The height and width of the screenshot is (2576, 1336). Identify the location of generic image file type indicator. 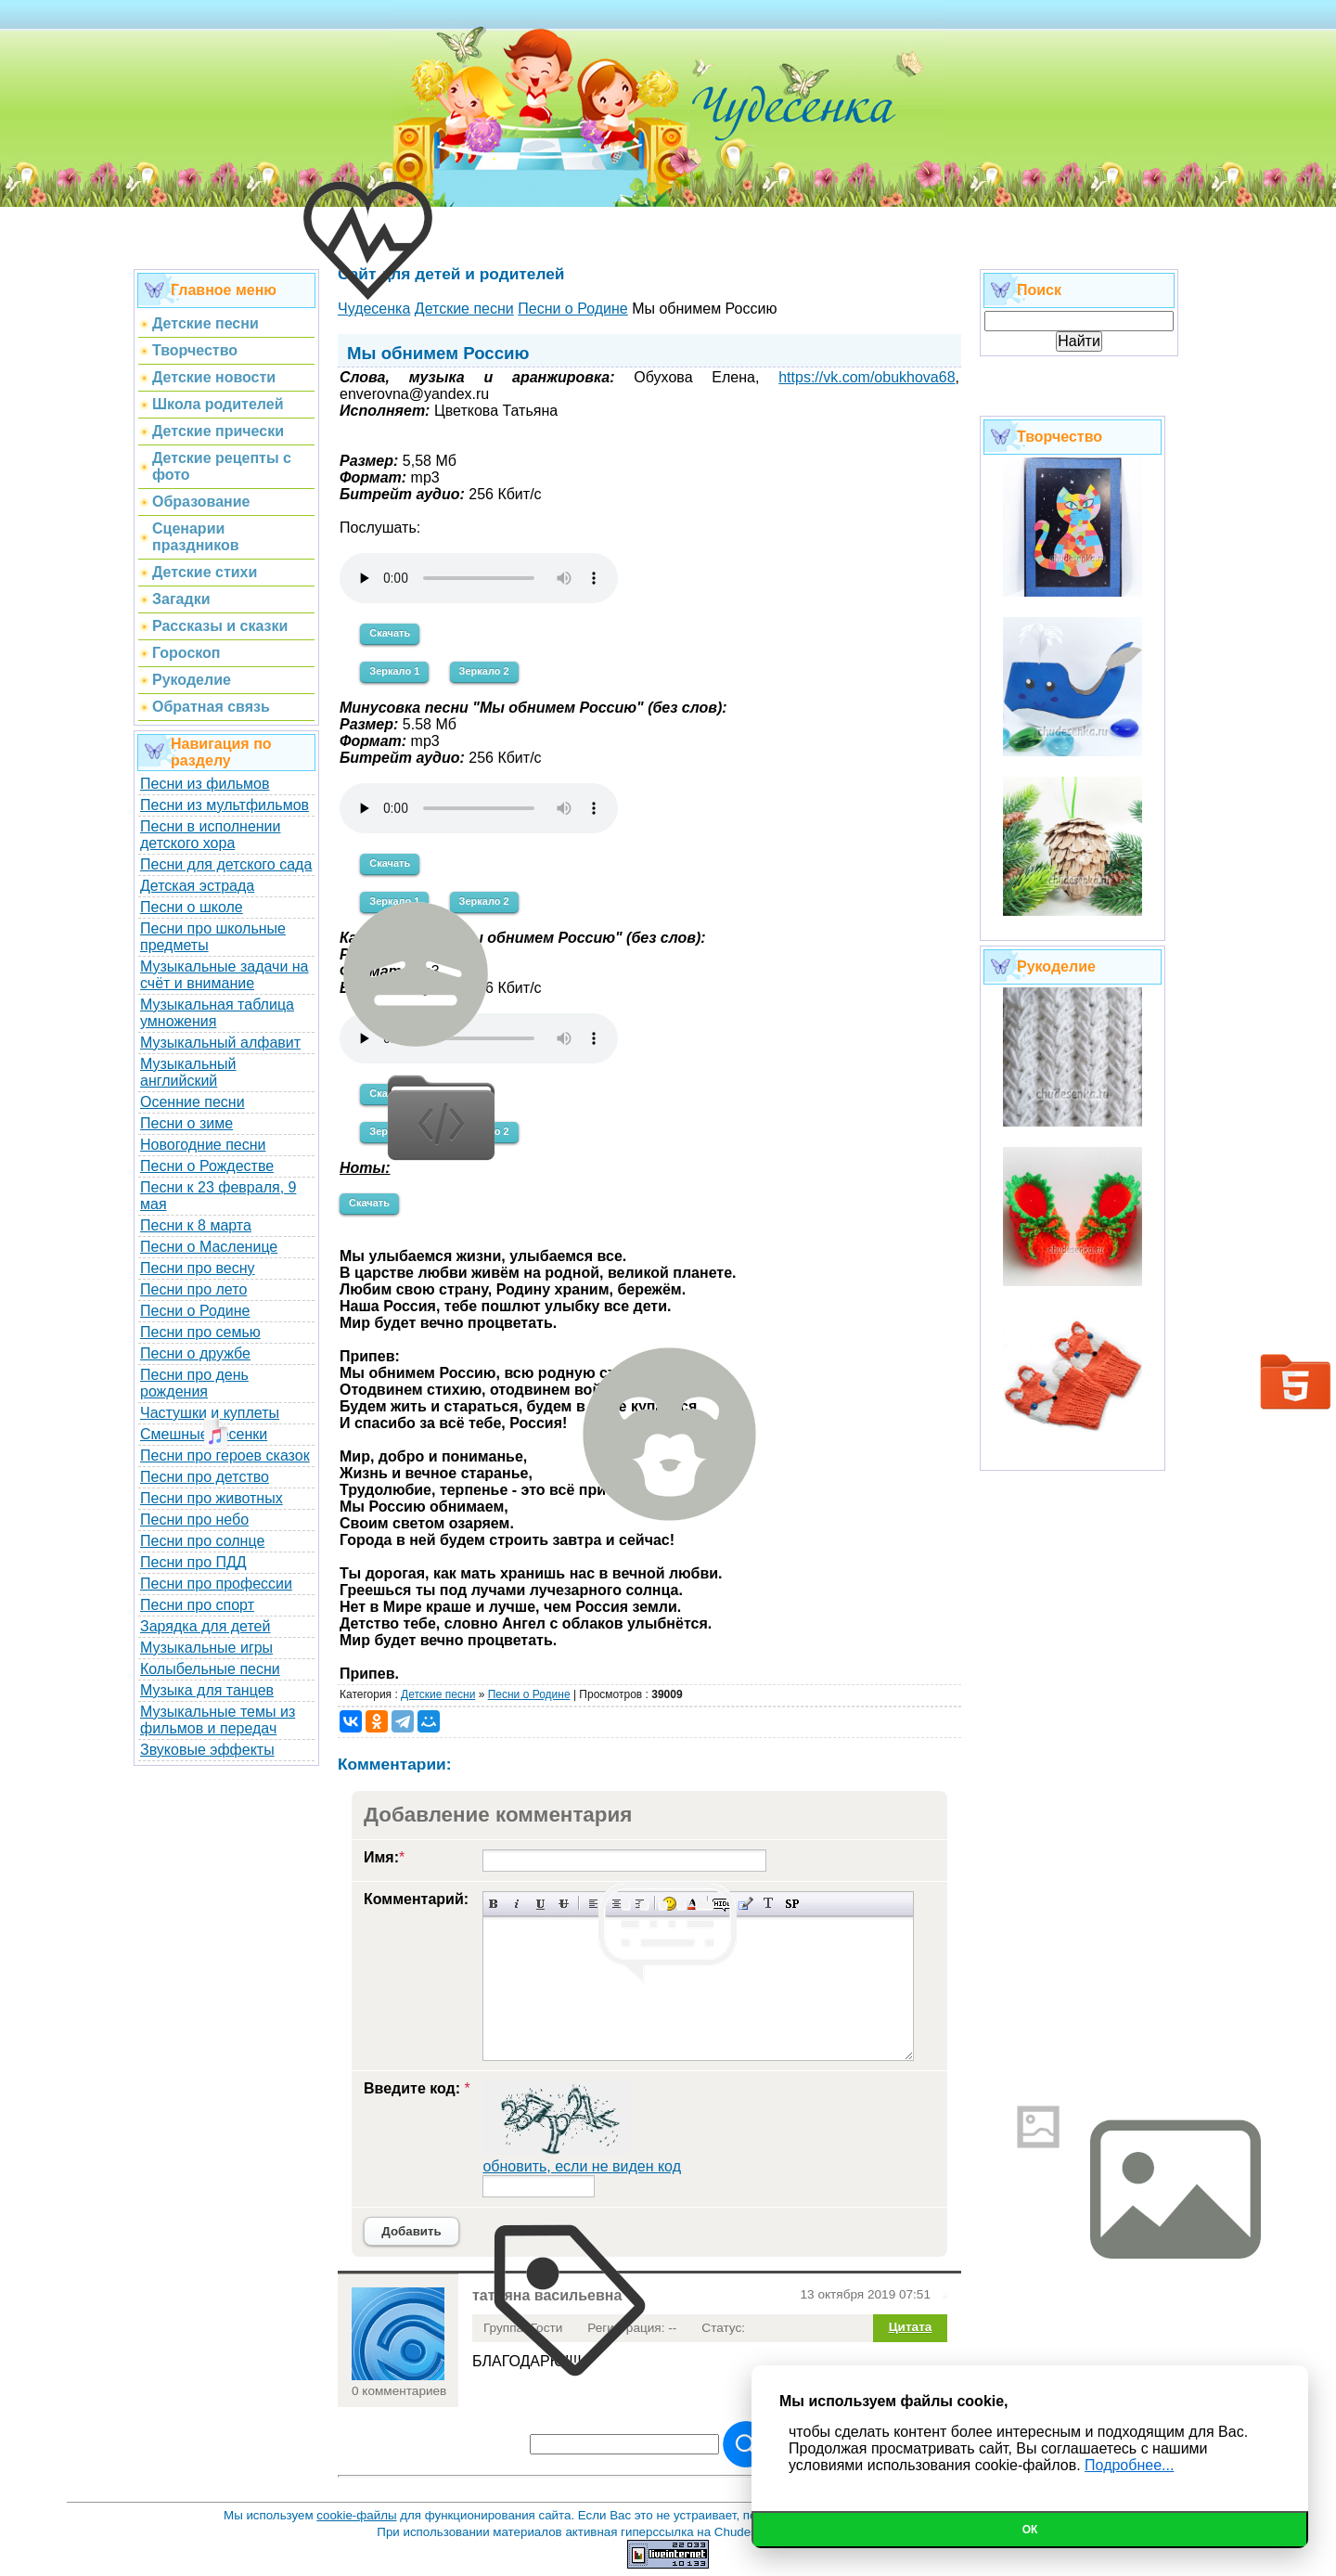
(1038, 2127).